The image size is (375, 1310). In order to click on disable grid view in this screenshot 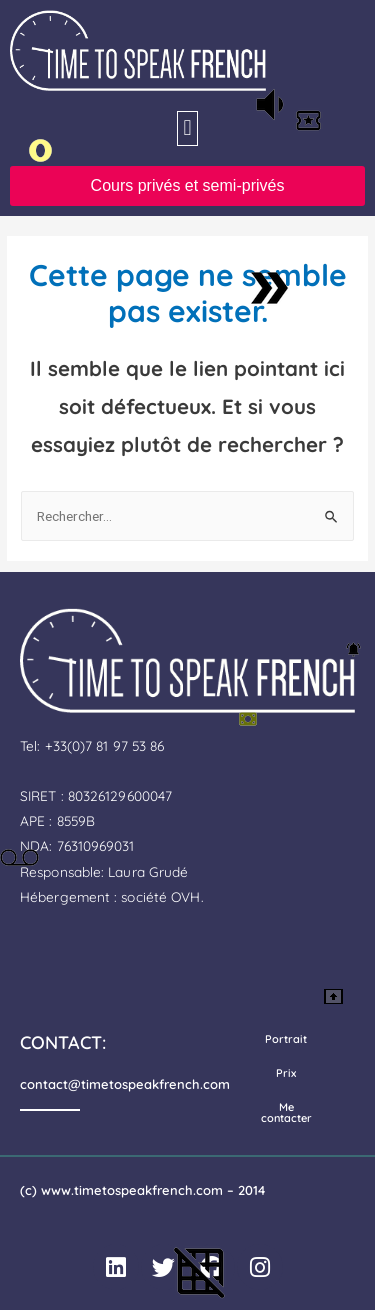, I will do `click(200, 1271)`.